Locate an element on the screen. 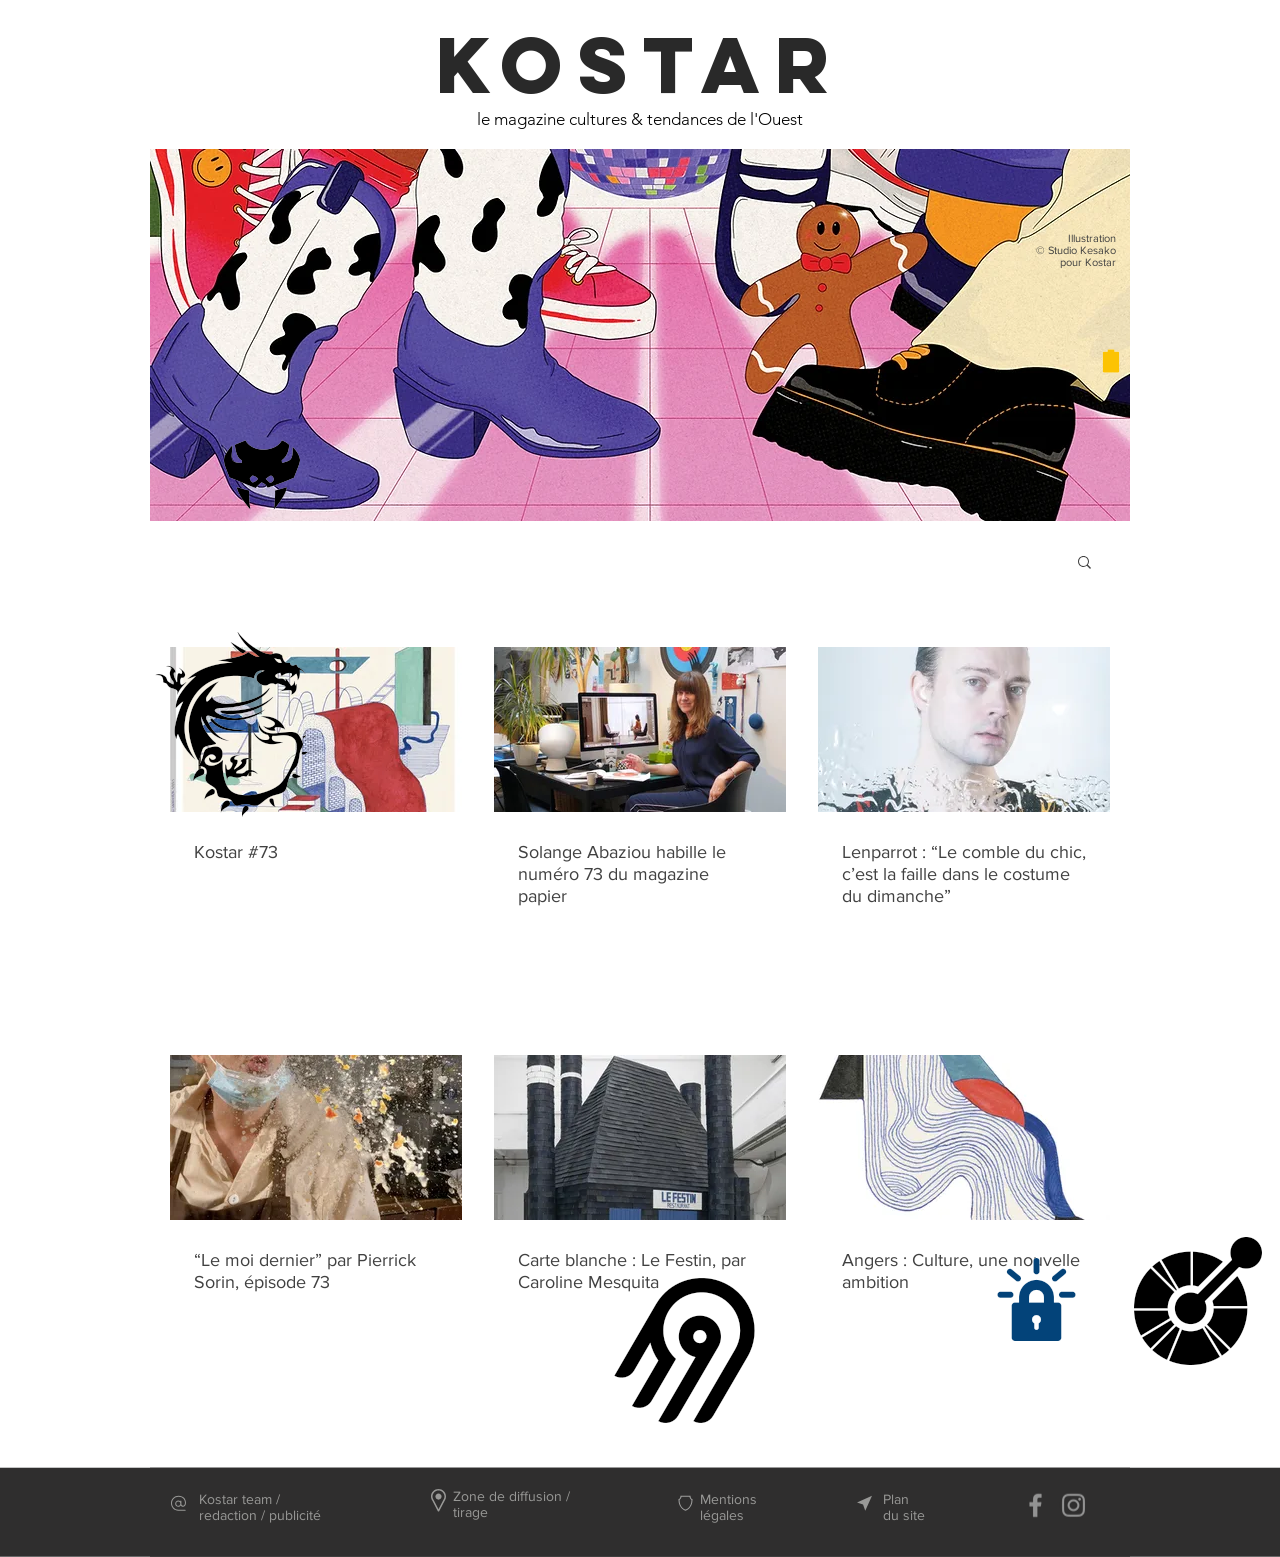 The height and width of the screenshot is (1557, 1280). mamba ui brand logo is located at coordinates (262, 475).